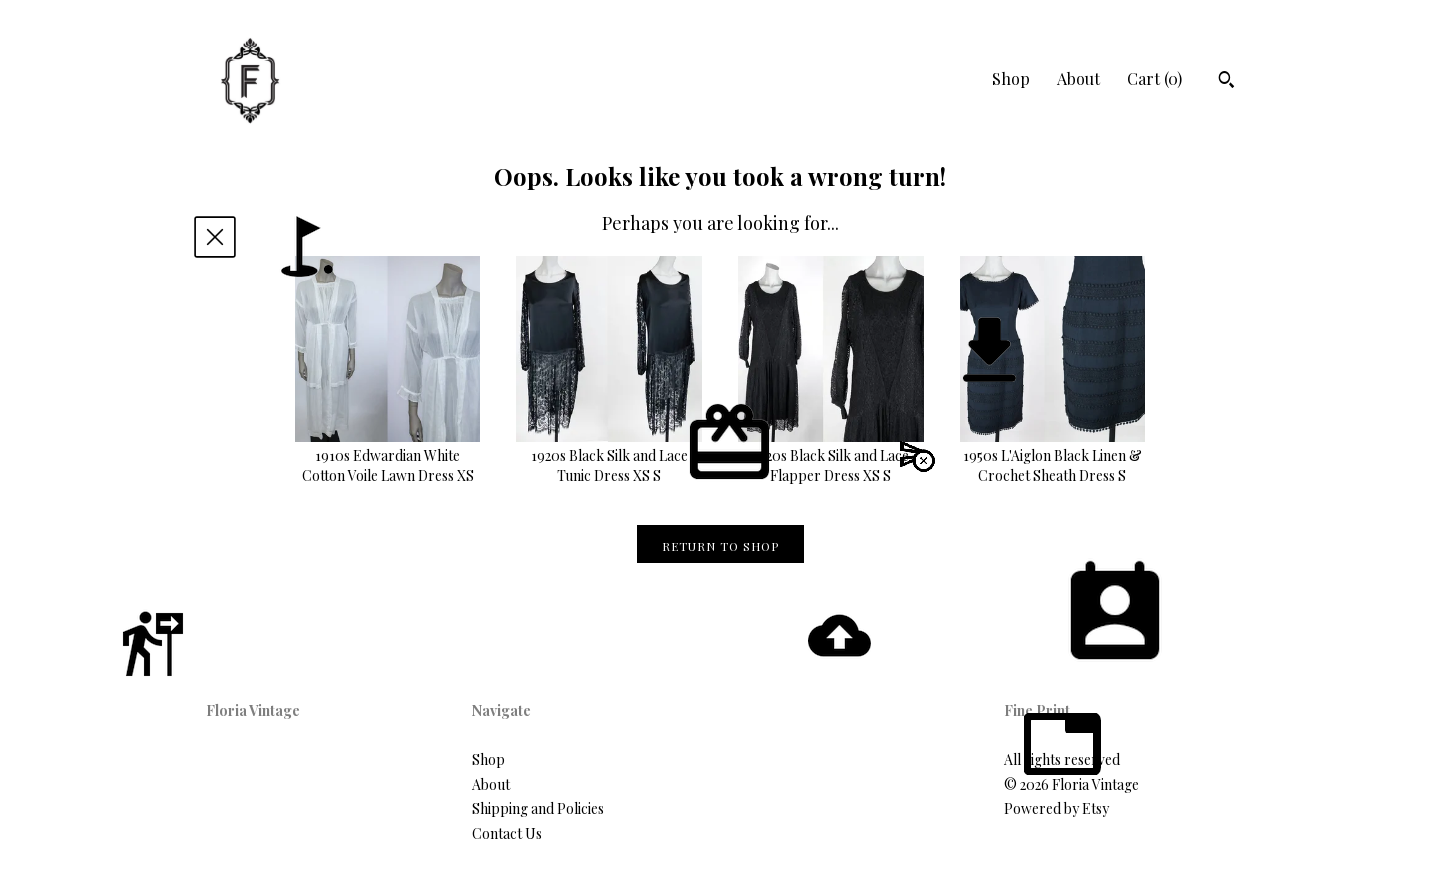 The width and height of the screenshot is (1440, 879). What do you see at coordinates (729, 443) in the screenshot?
I see `redeem a gift card or voucher` at bounding box center [729, 443].